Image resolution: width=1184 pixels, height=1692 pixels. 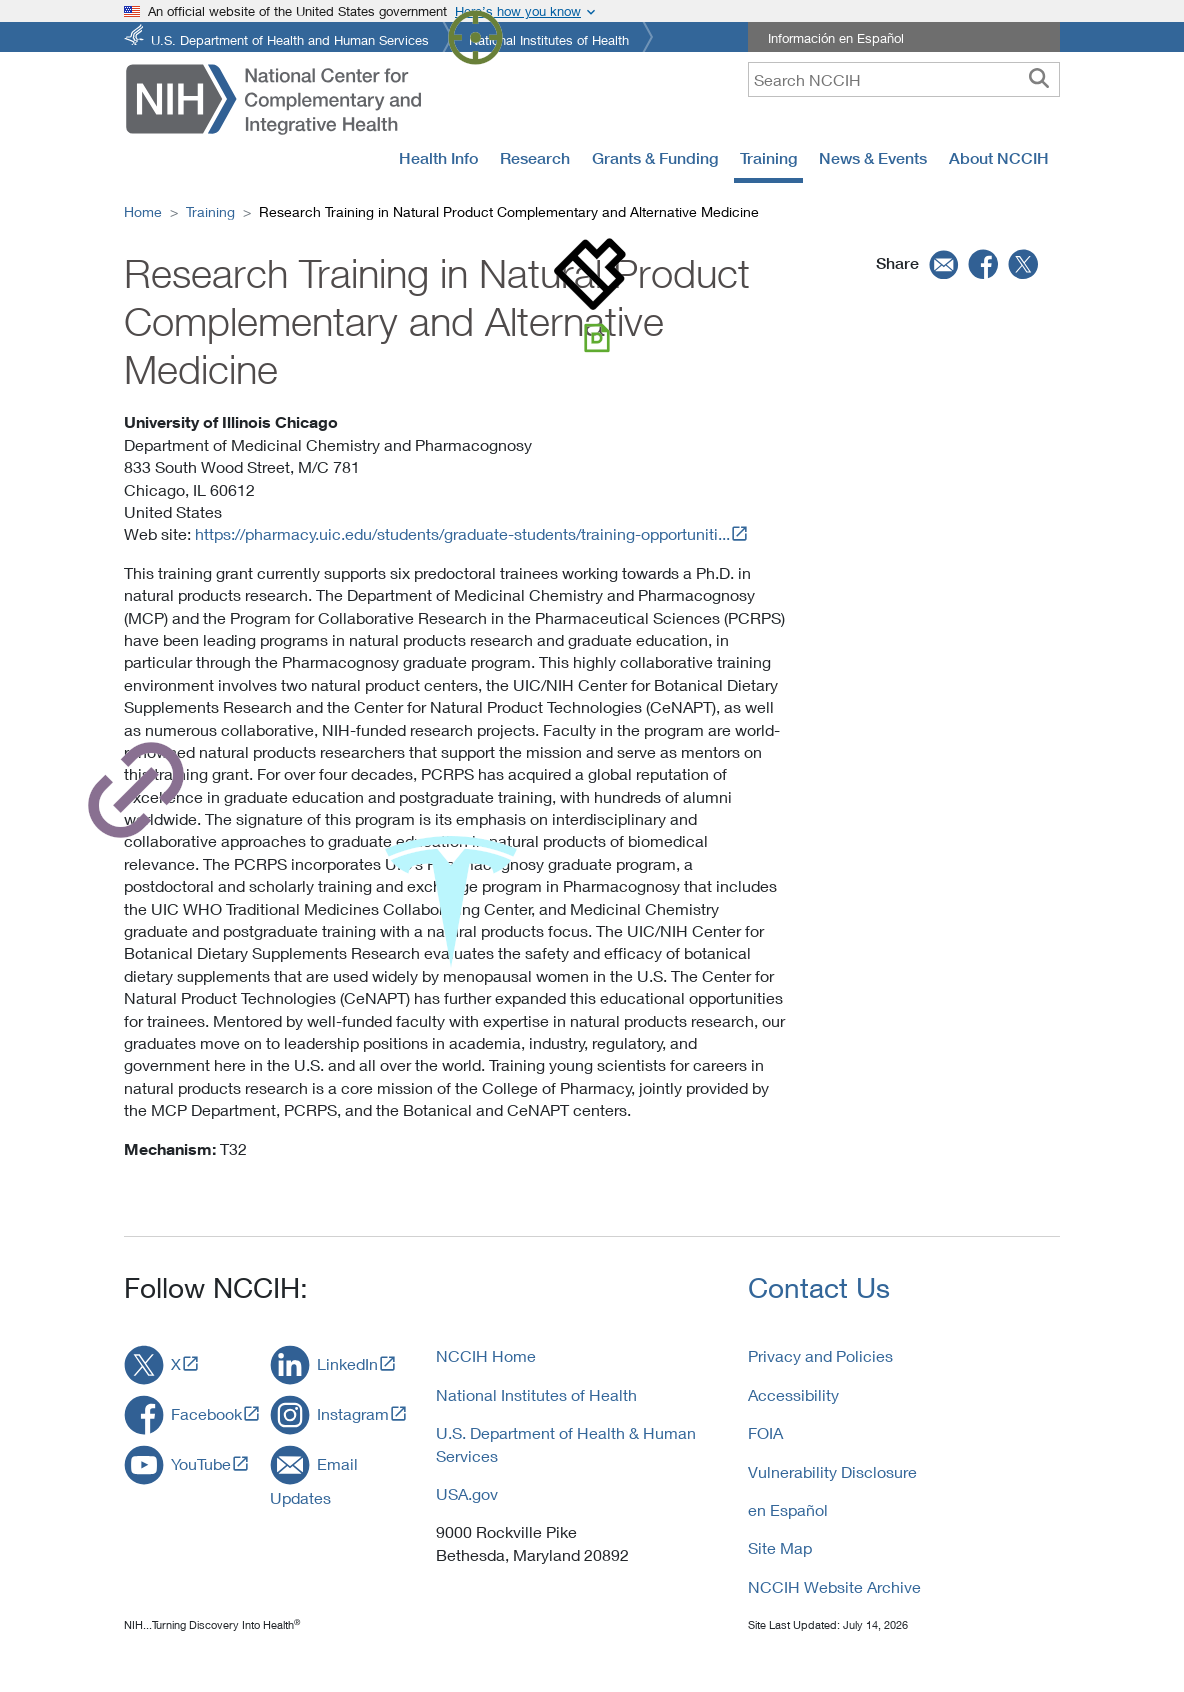 What do you see at coordinates (597, 338) in the screenshot?
I see `view or open a PDF document` at bounding box center [597, 338].